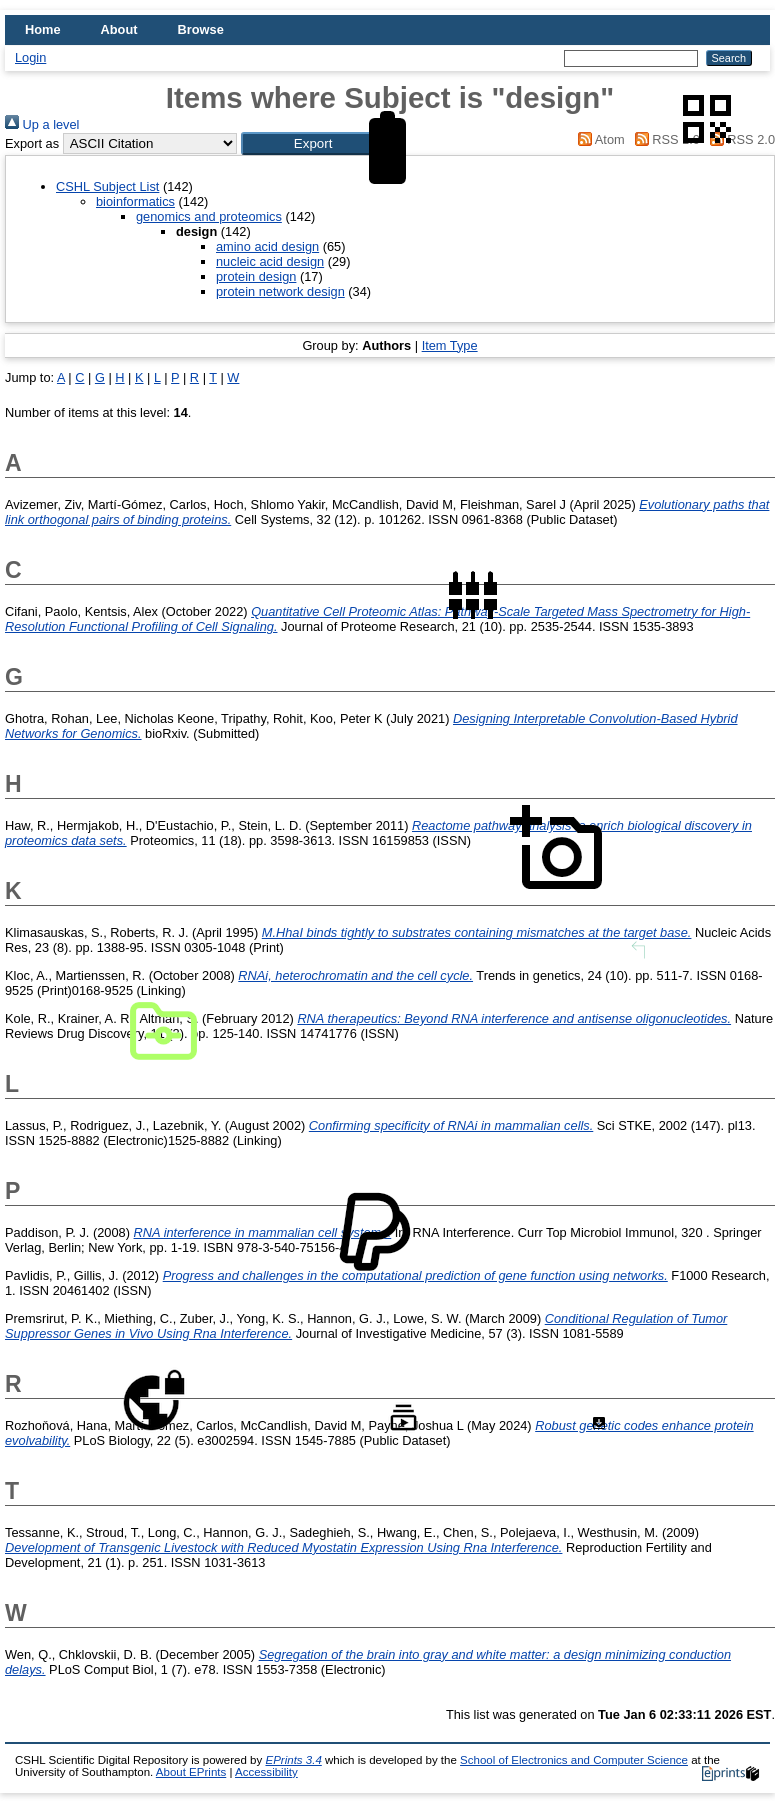  What do you see at coordinates (403, 1417) in the screenshot?
I see `view your subscriptions` at bounding box center [403, 1417].